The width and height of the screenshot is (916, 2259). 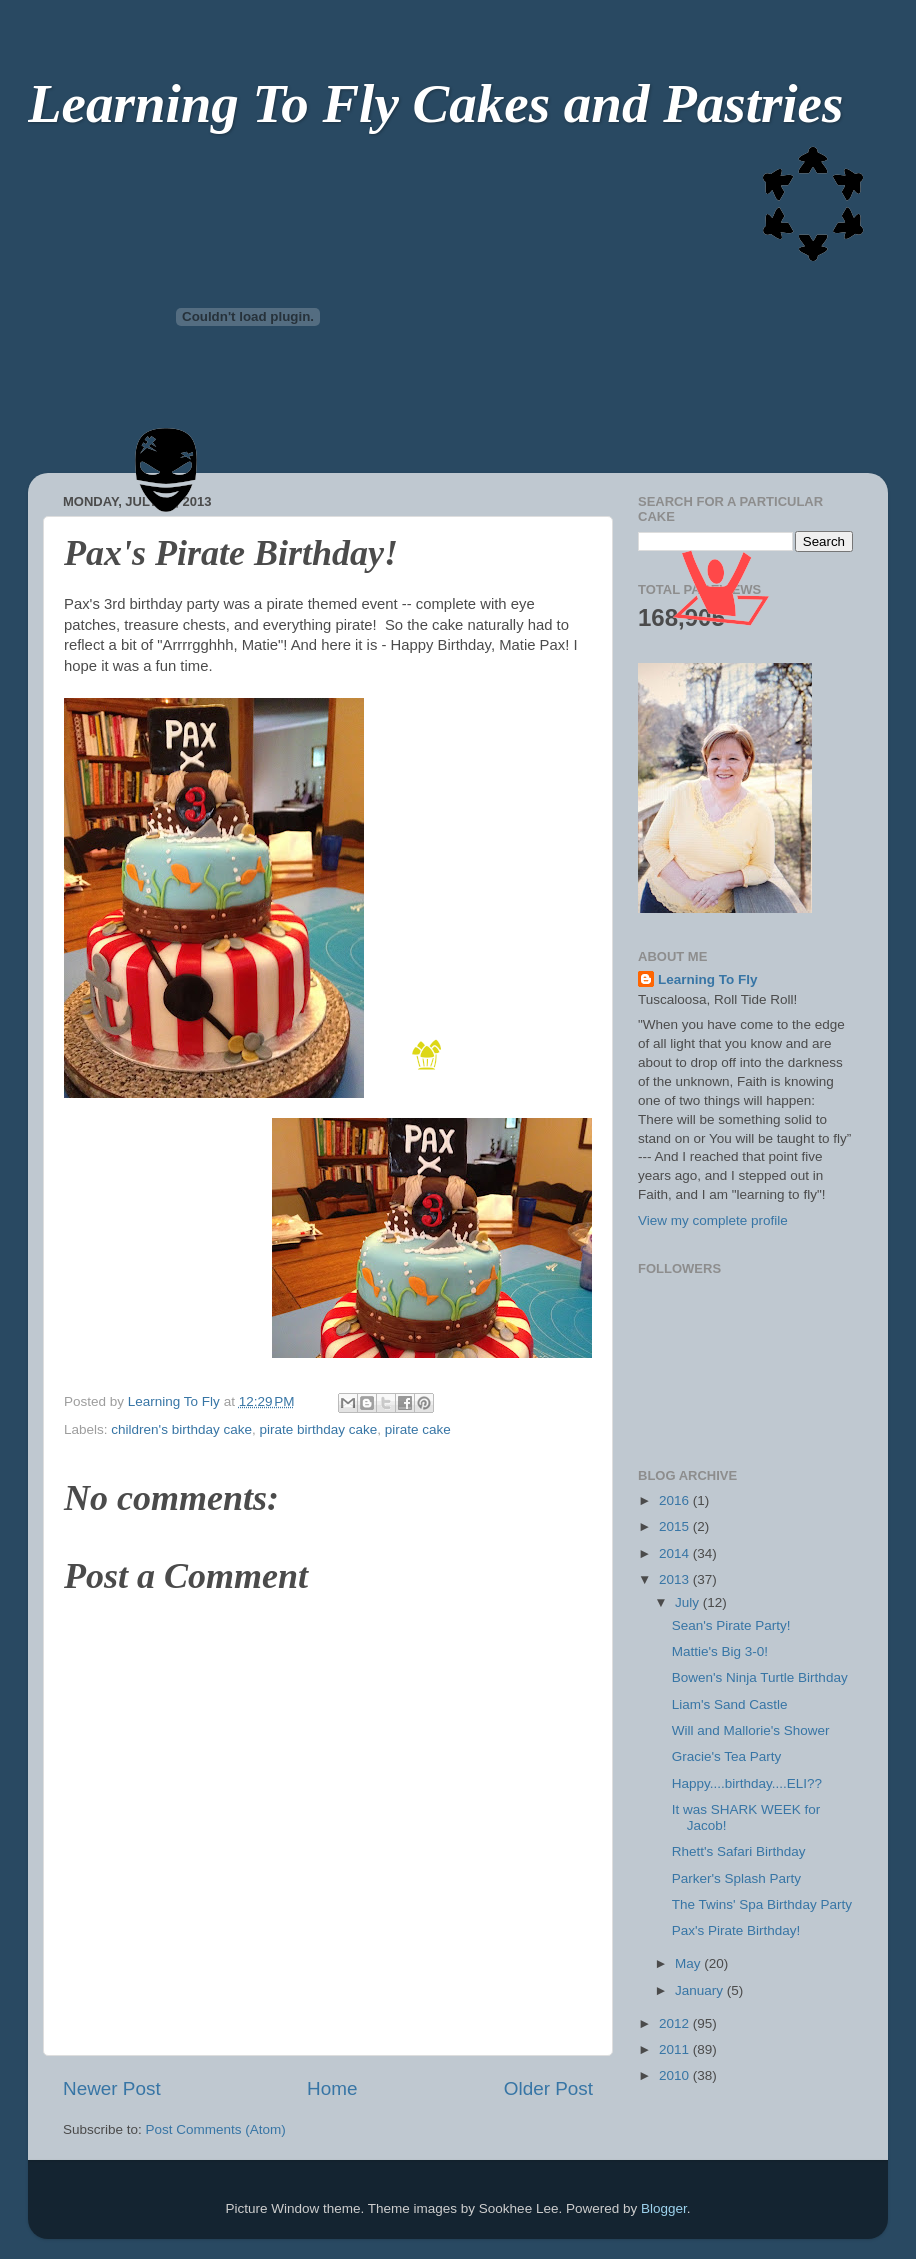 I want to click on access foraging or nature-related content, so click(x=426, y=1054).